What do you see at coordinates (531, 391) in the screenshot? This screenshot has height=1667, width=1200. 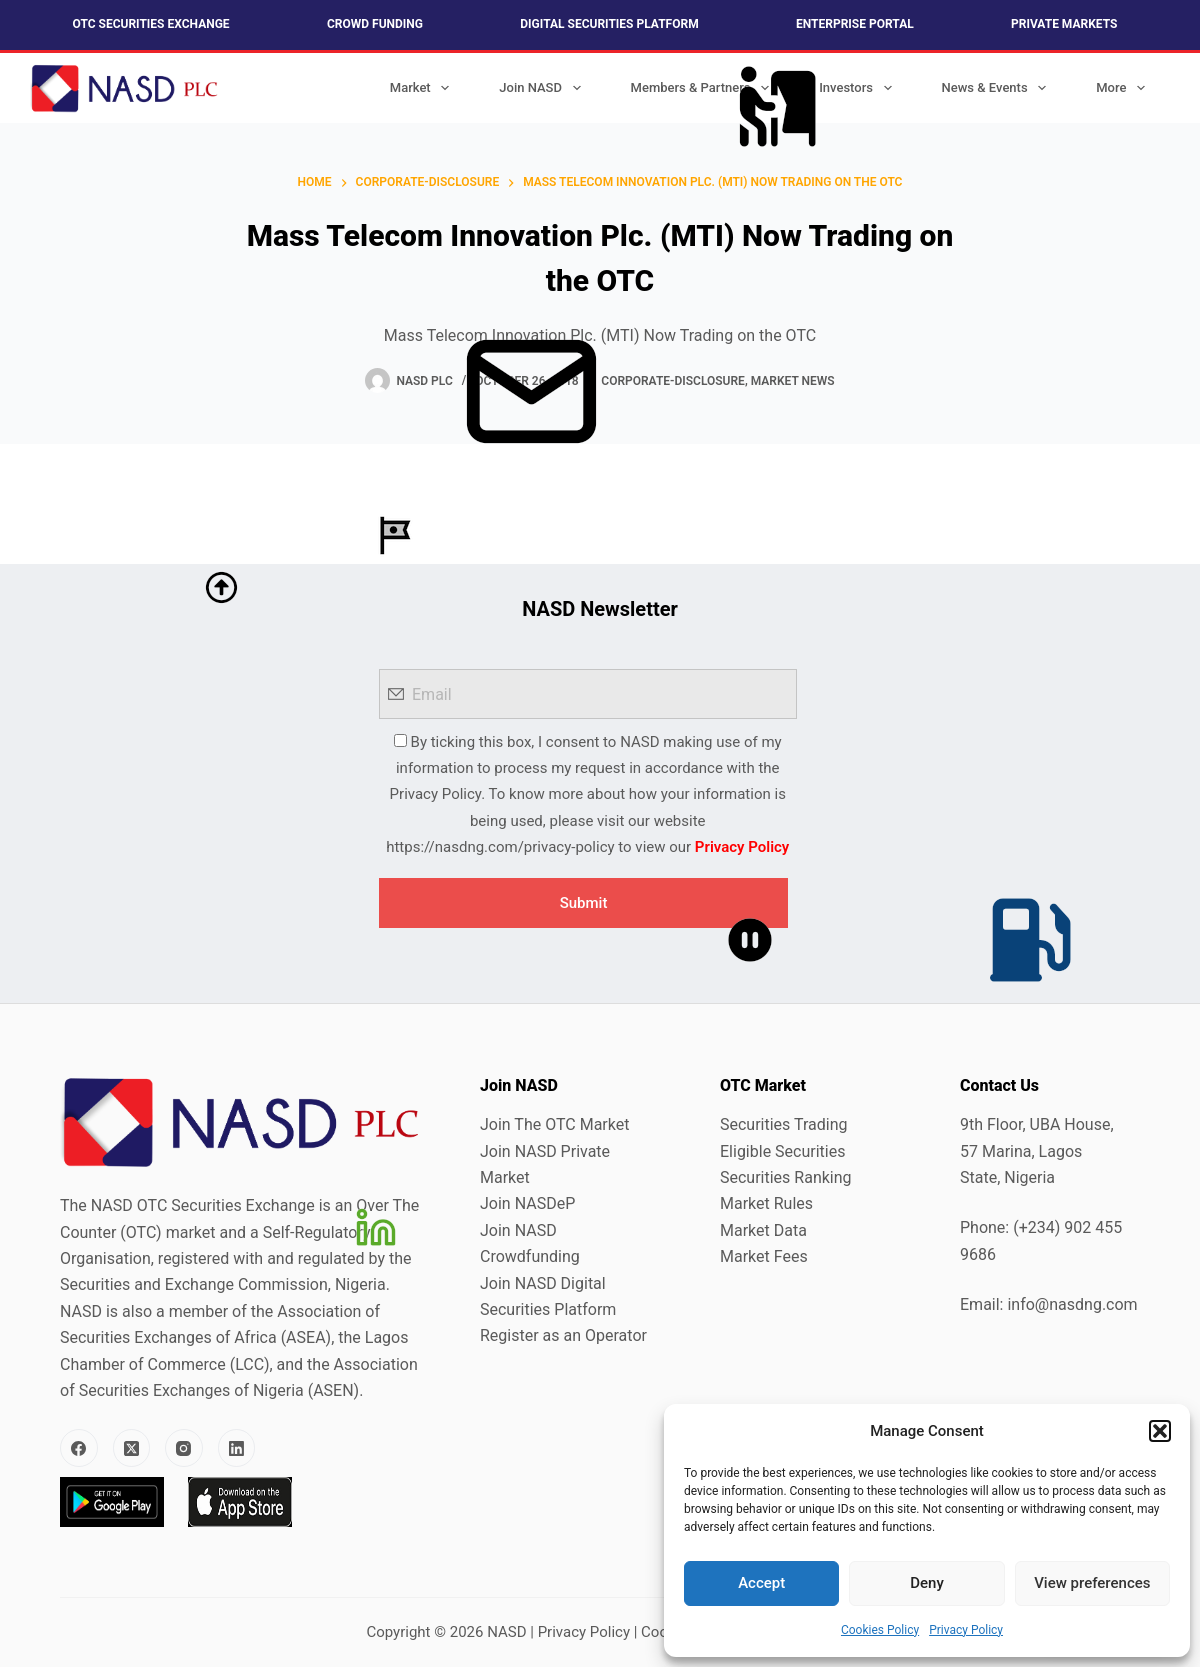 I see `open your email inbox` at bounding box center [531, 391].